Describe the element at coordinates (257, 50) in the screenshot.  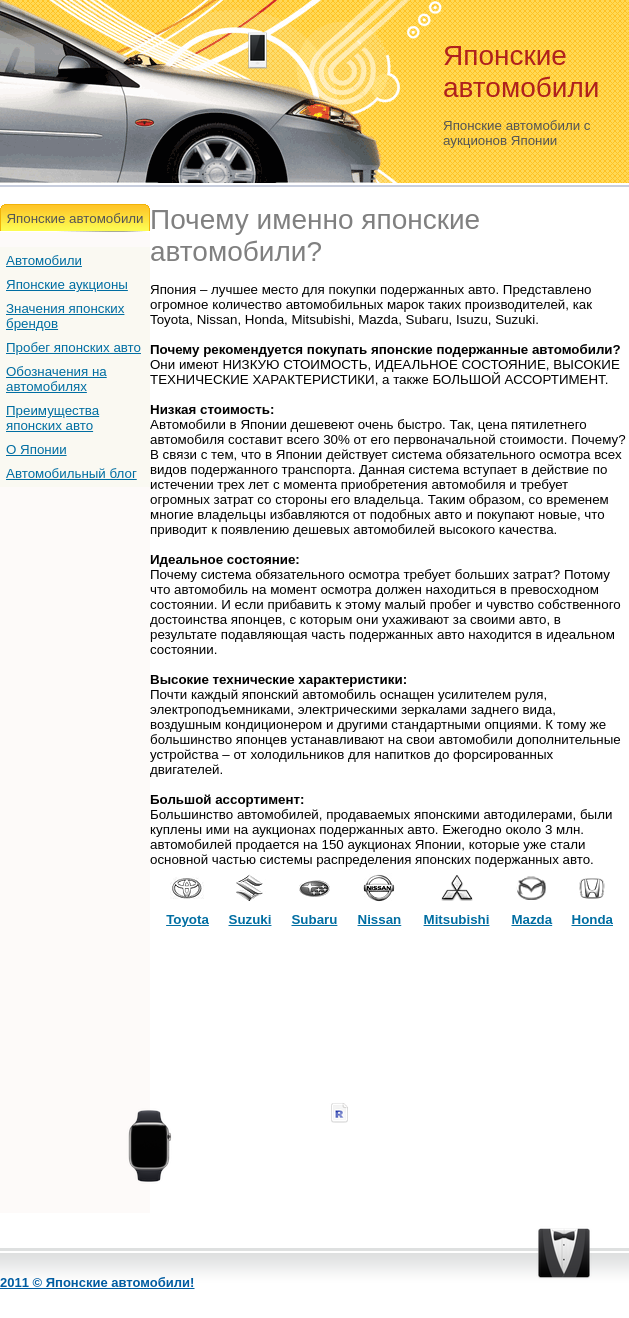
I see `indicates a connected iPod nano device` at that location.